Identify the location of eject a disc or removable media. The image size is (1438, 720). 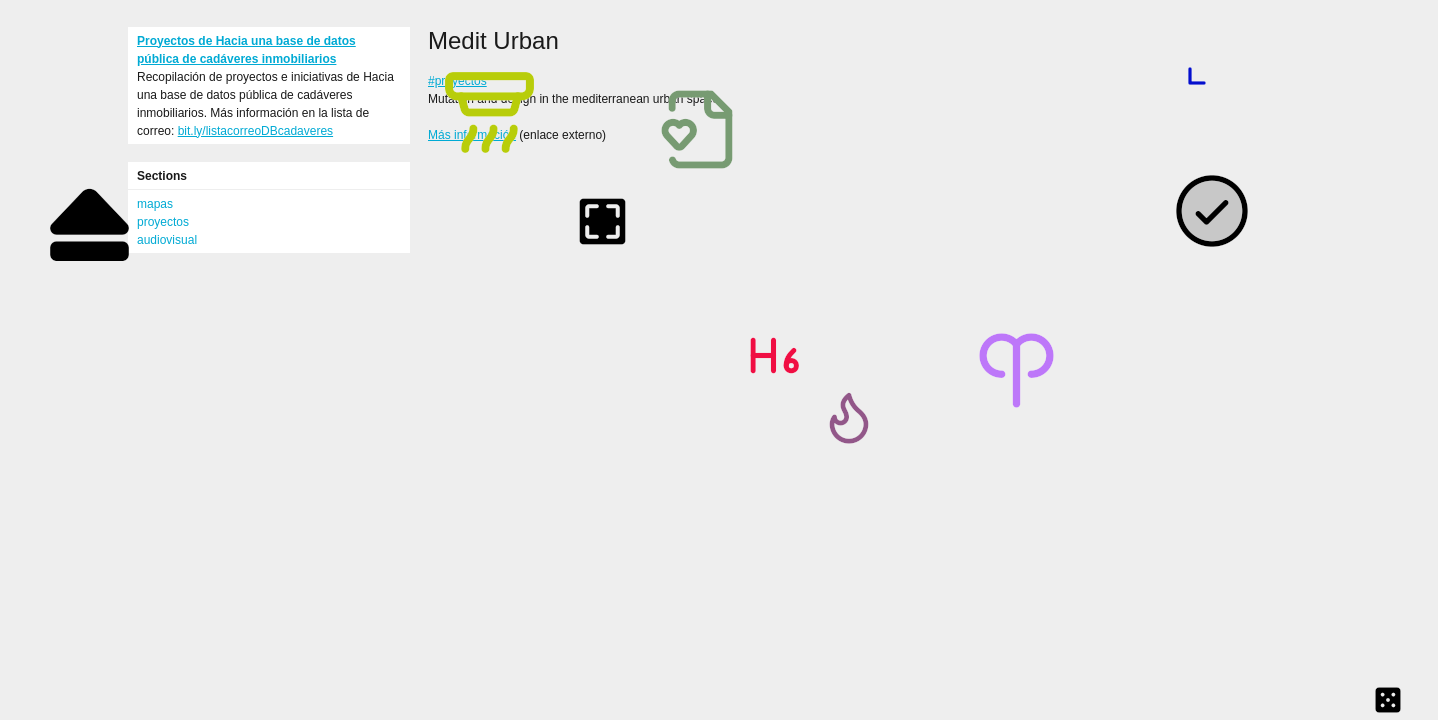
(89, 231).